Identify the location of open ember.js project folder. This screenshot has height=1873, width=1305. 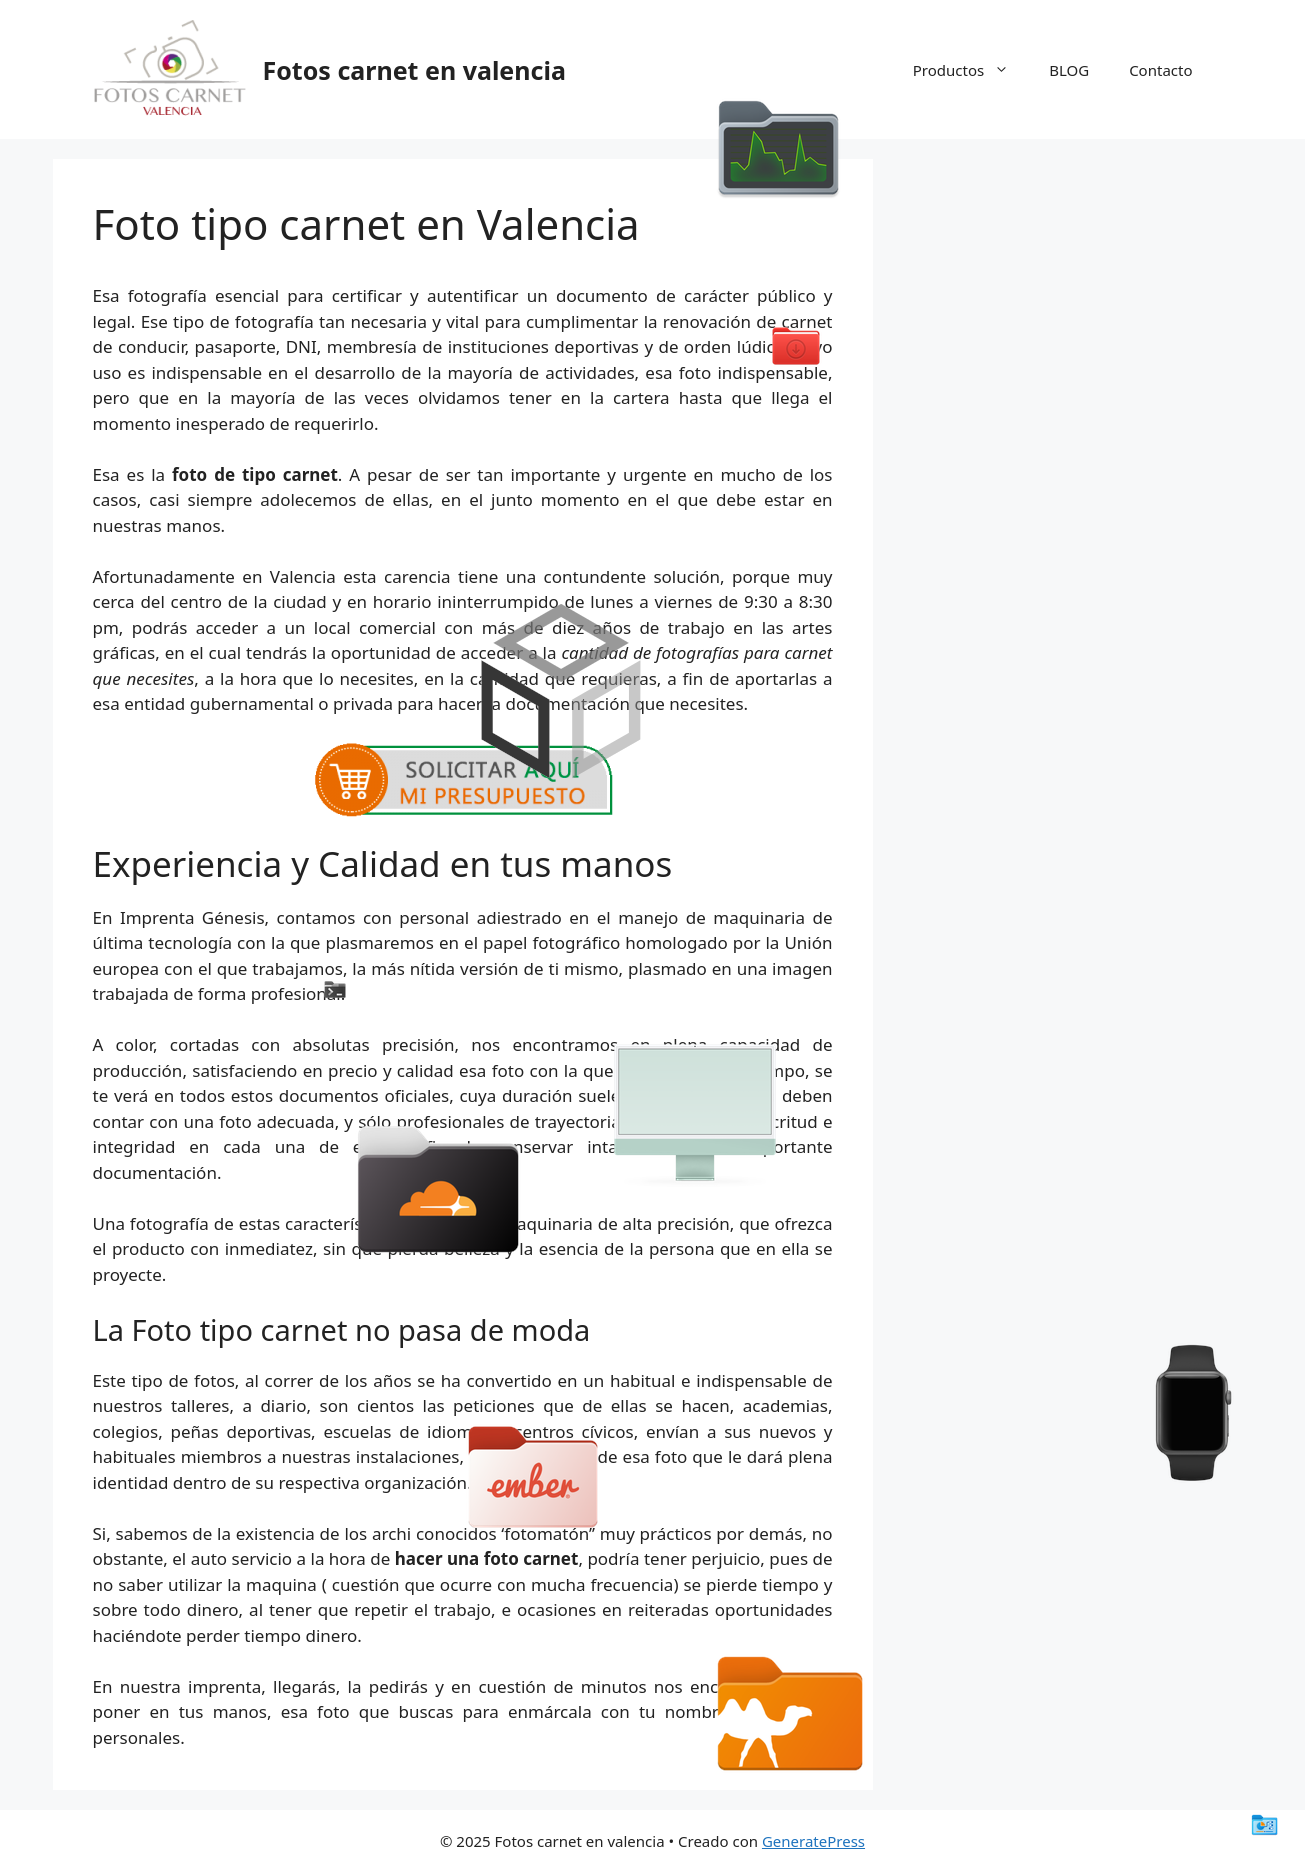
(532, 1480).